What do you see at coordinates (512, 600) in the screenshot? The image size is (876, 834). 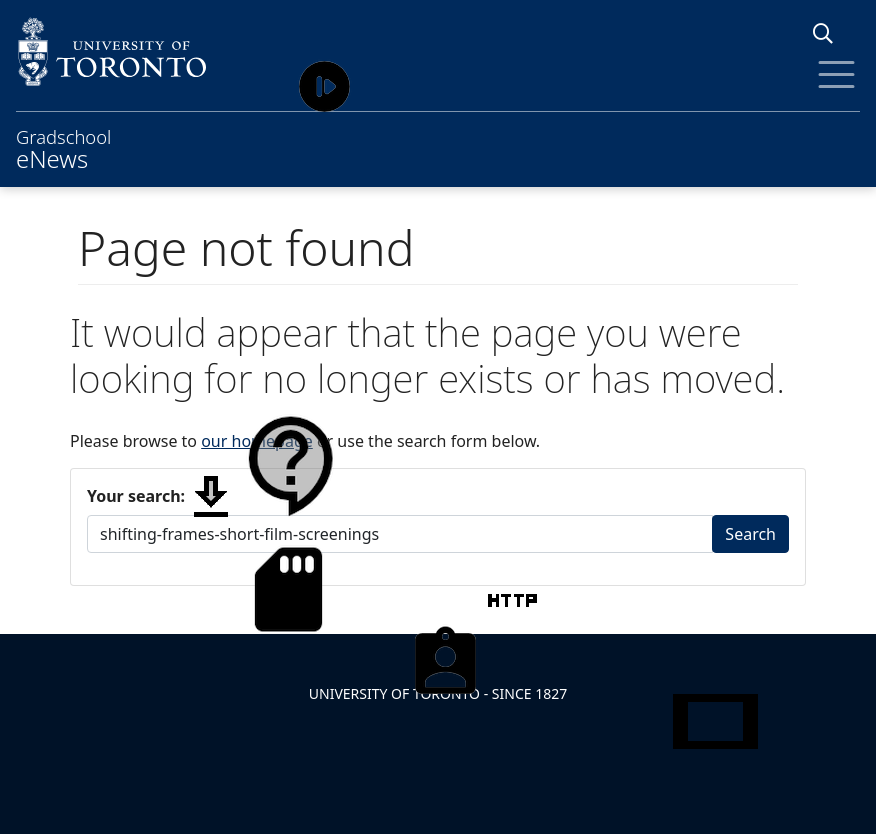 I see `indicates a web link or URL` at bounding box center [512, 600].